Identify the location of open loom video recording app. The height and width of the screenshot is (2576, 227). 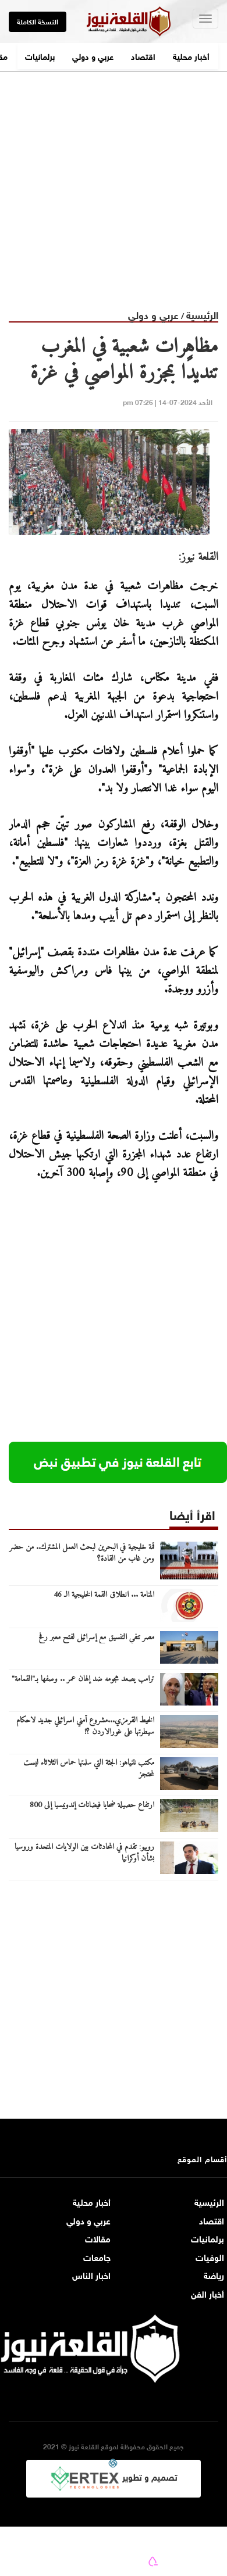
(113, 2463).